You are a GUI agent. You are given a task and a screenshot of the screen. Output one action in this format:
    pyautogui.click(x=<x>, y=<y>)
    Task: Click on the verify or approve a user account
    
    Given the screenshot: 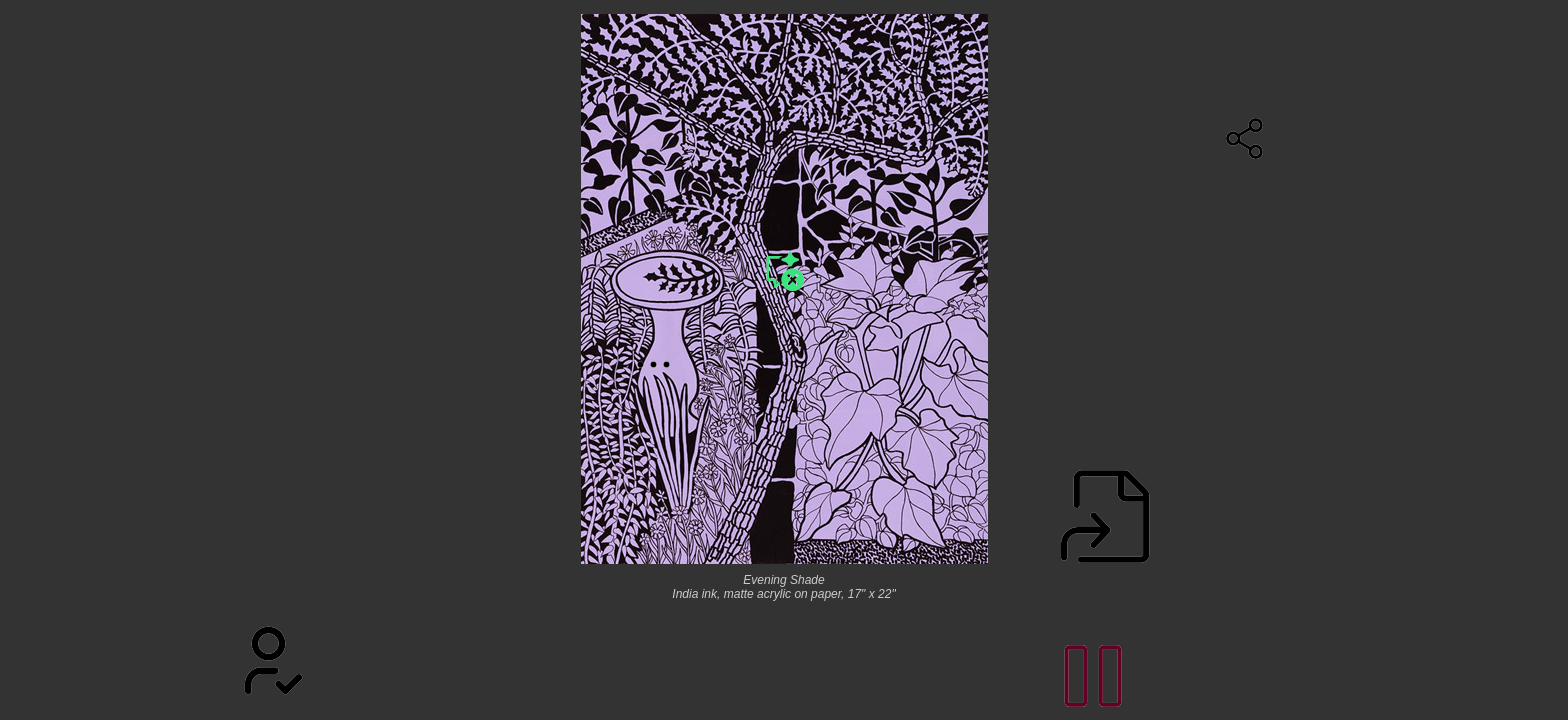 What is the action you would take?
    pyautogui.click(x=268, y=660)
    